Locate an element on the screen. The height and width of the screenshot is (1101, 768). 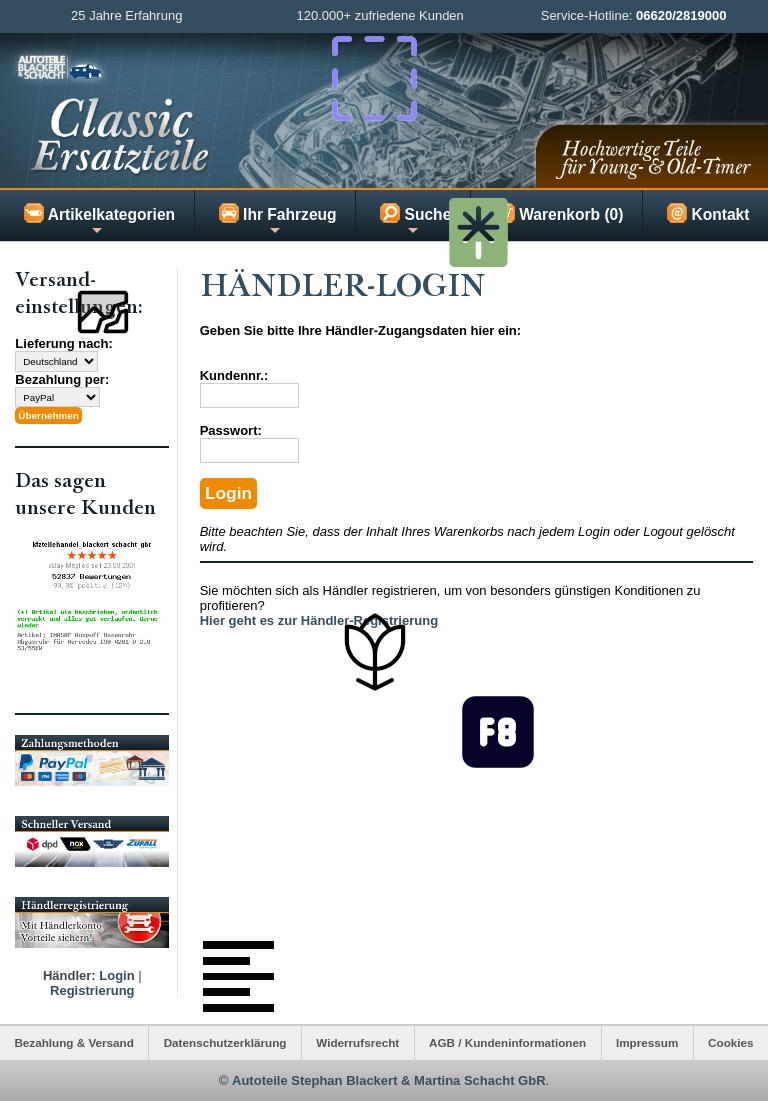
Facebook F8 developer conference logo or branding is located at coordinates (498, 732).